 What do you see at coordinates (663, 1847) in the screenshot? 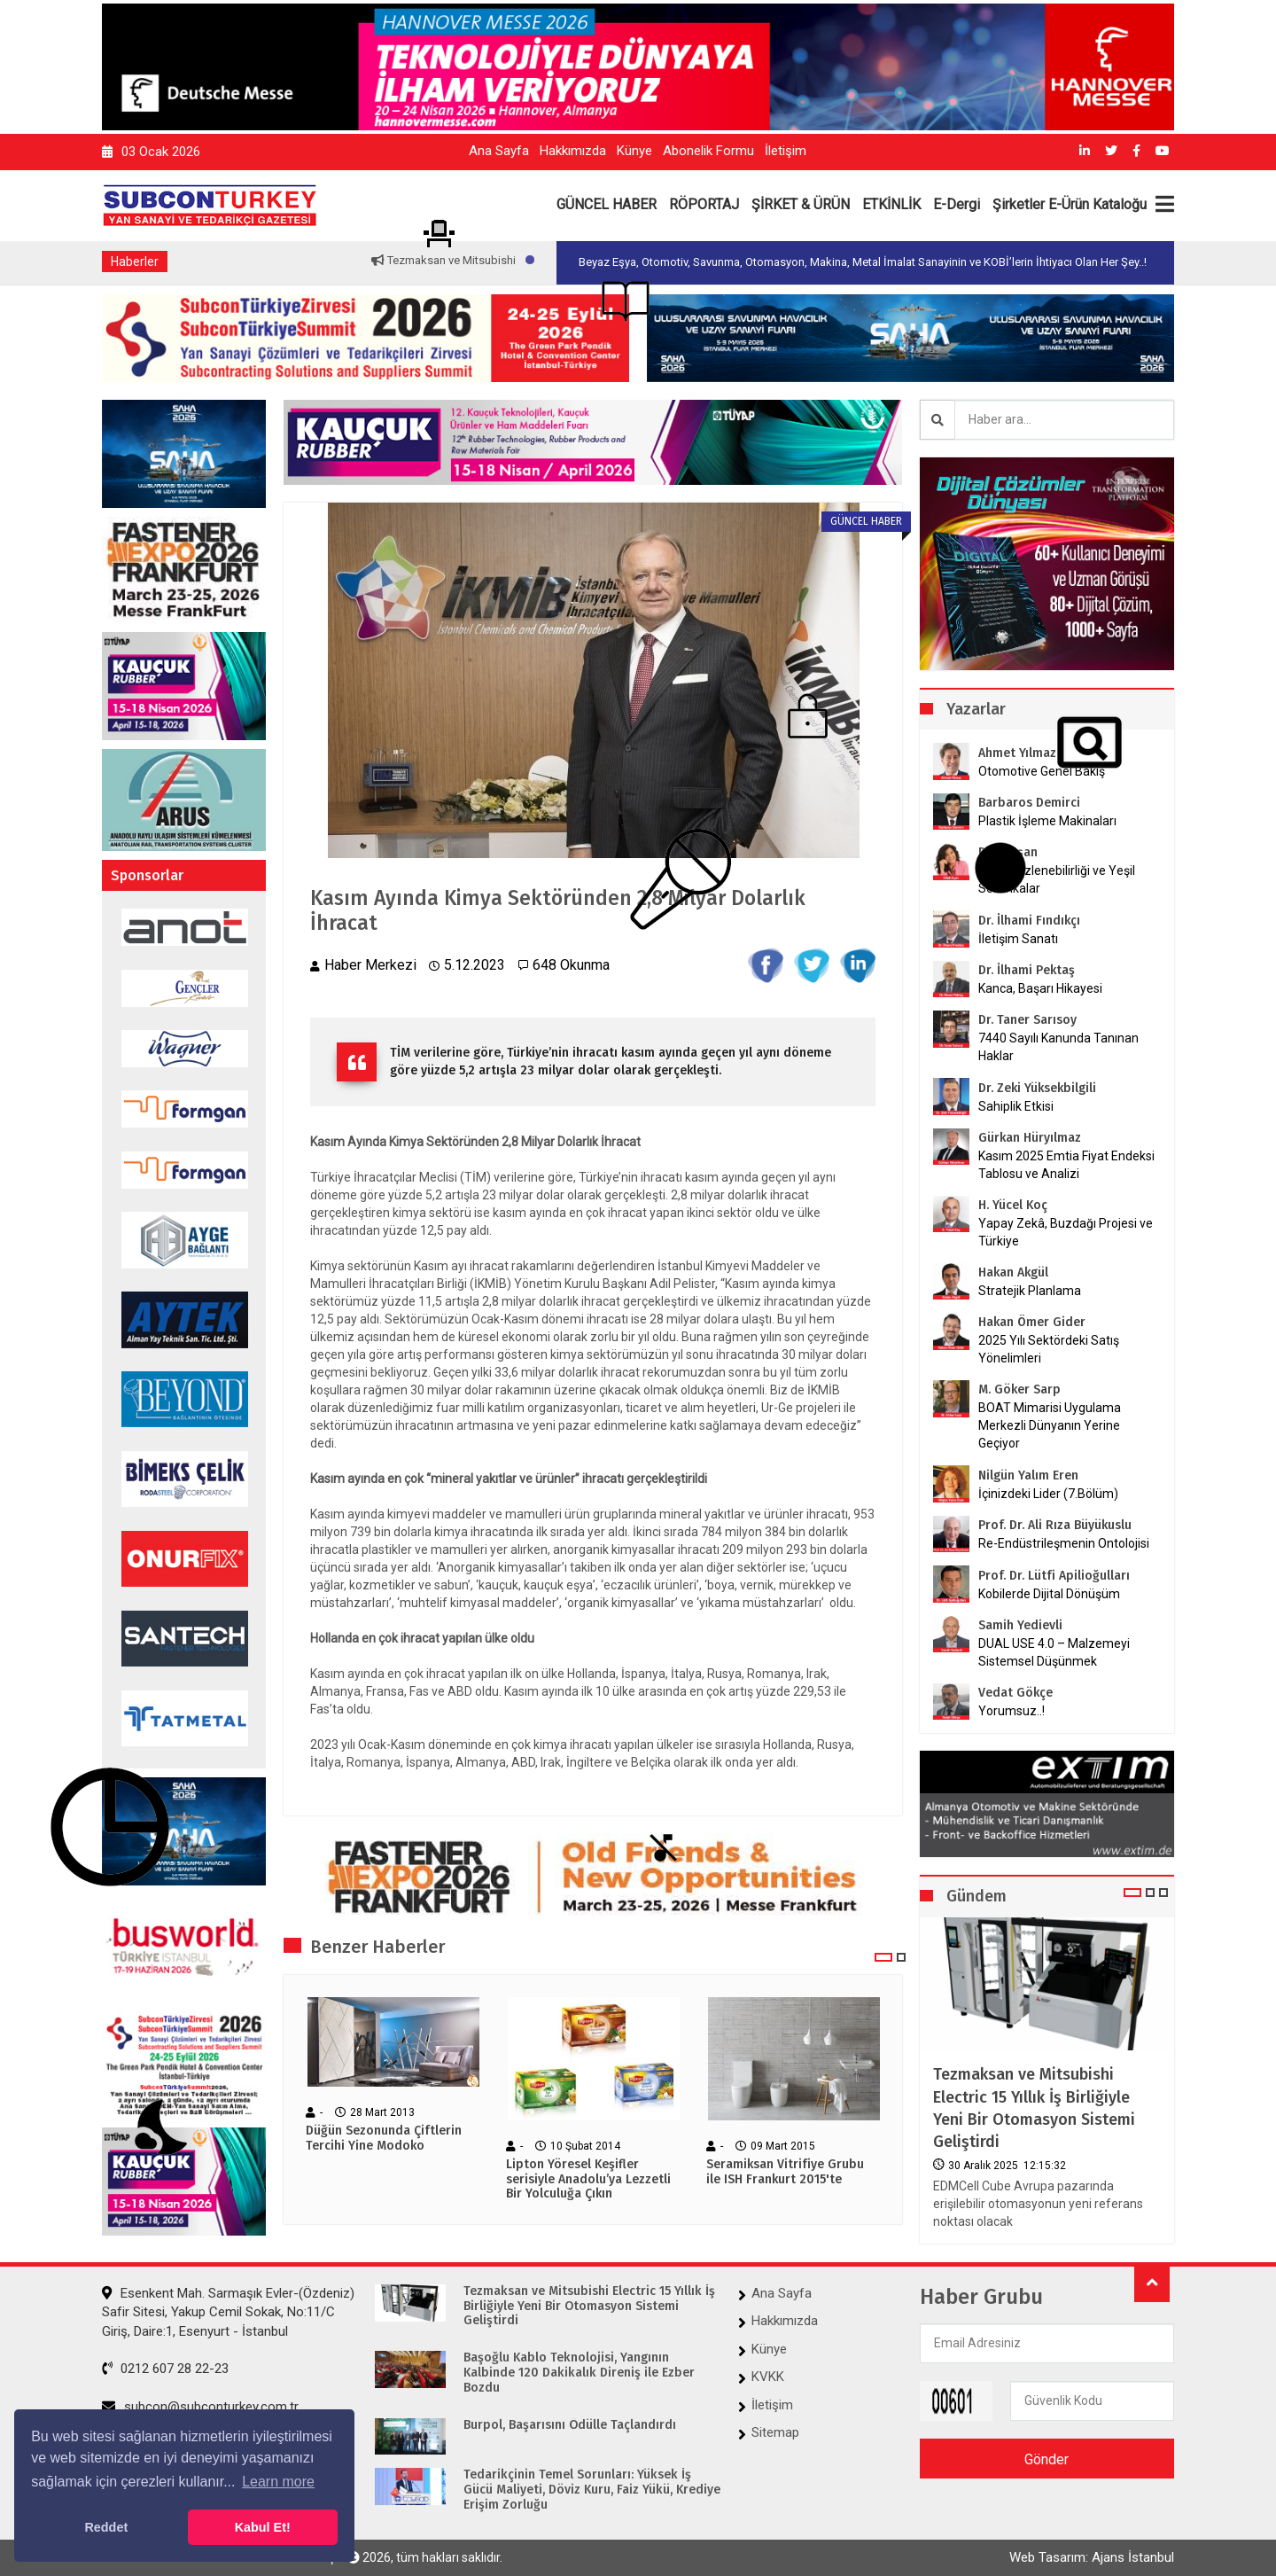
I see `mute or disable music playback` at bounding box center [663, 1847].